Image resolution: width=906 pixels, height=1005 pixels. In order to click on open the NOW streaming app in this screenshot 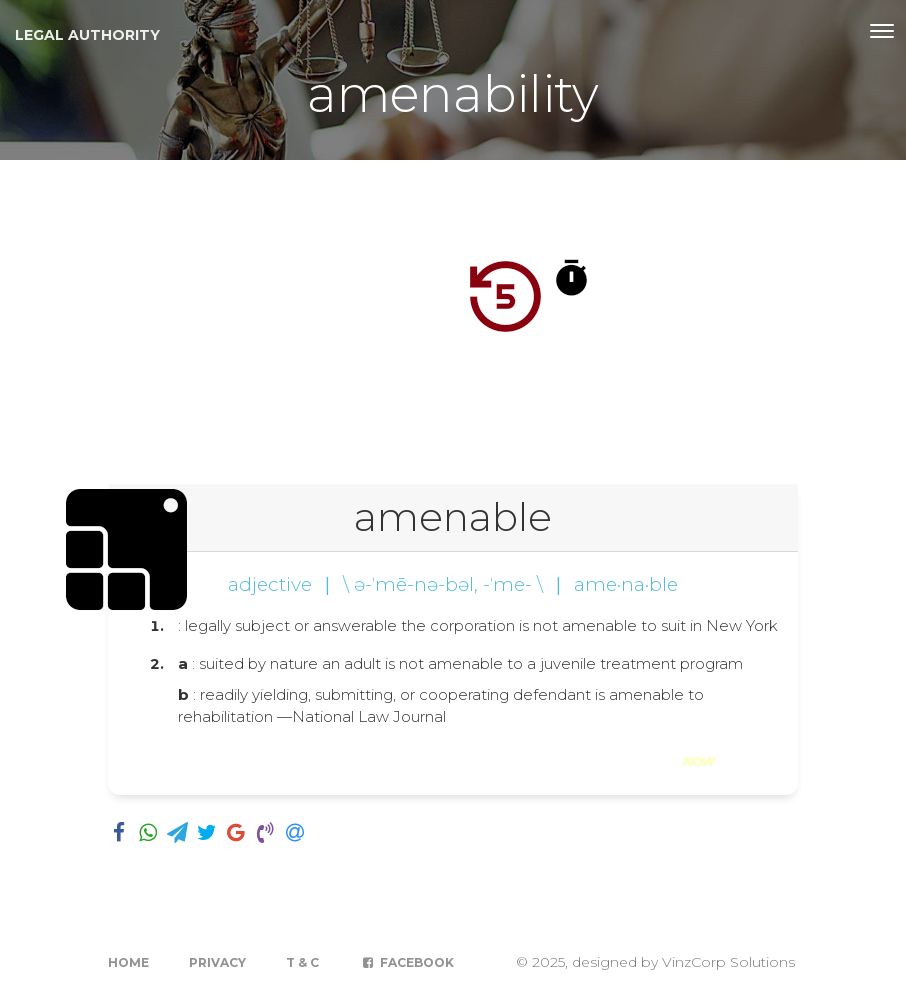, I will do `click(699, 761)`.